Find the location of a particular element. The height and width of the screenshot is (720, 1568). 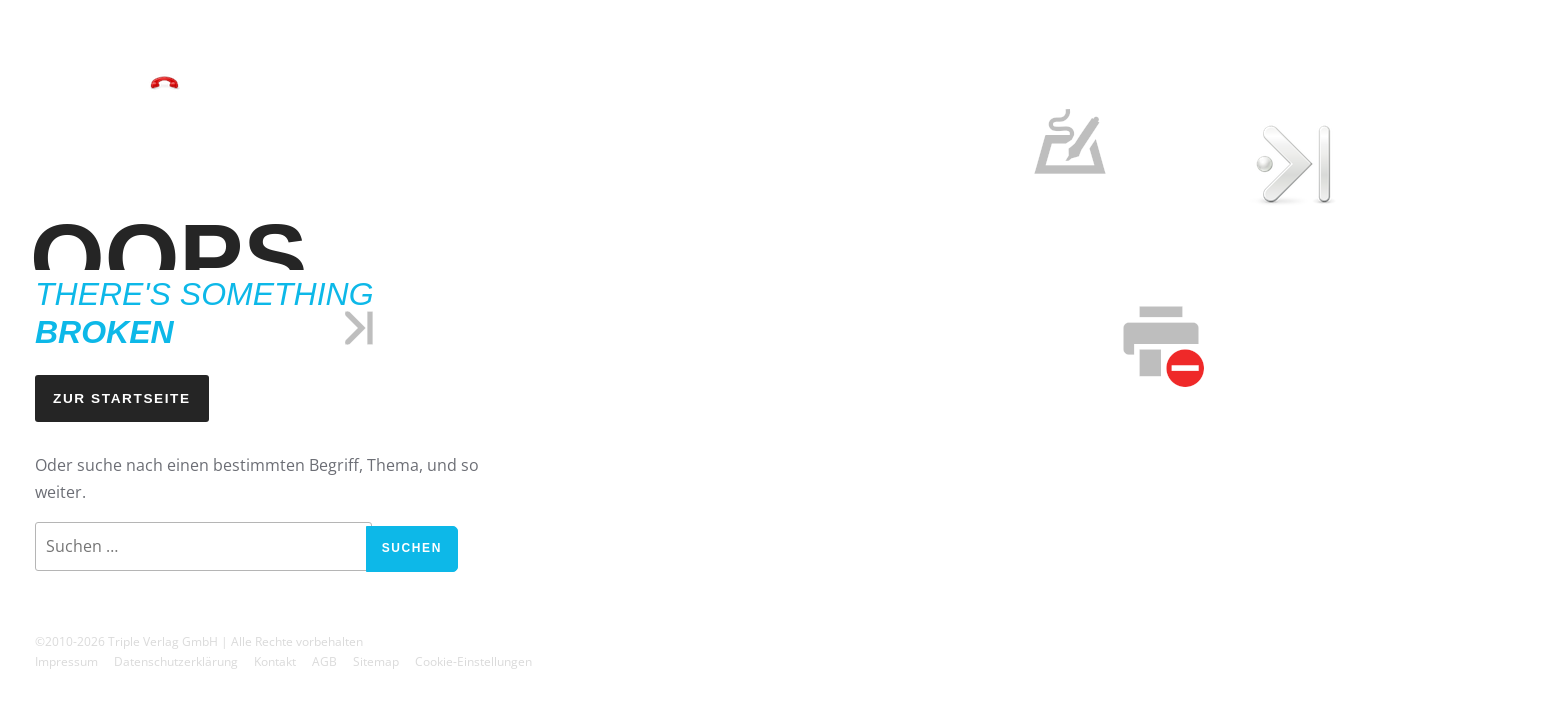

skip to the end of a list or playlist is located at coordinates (359, 328).